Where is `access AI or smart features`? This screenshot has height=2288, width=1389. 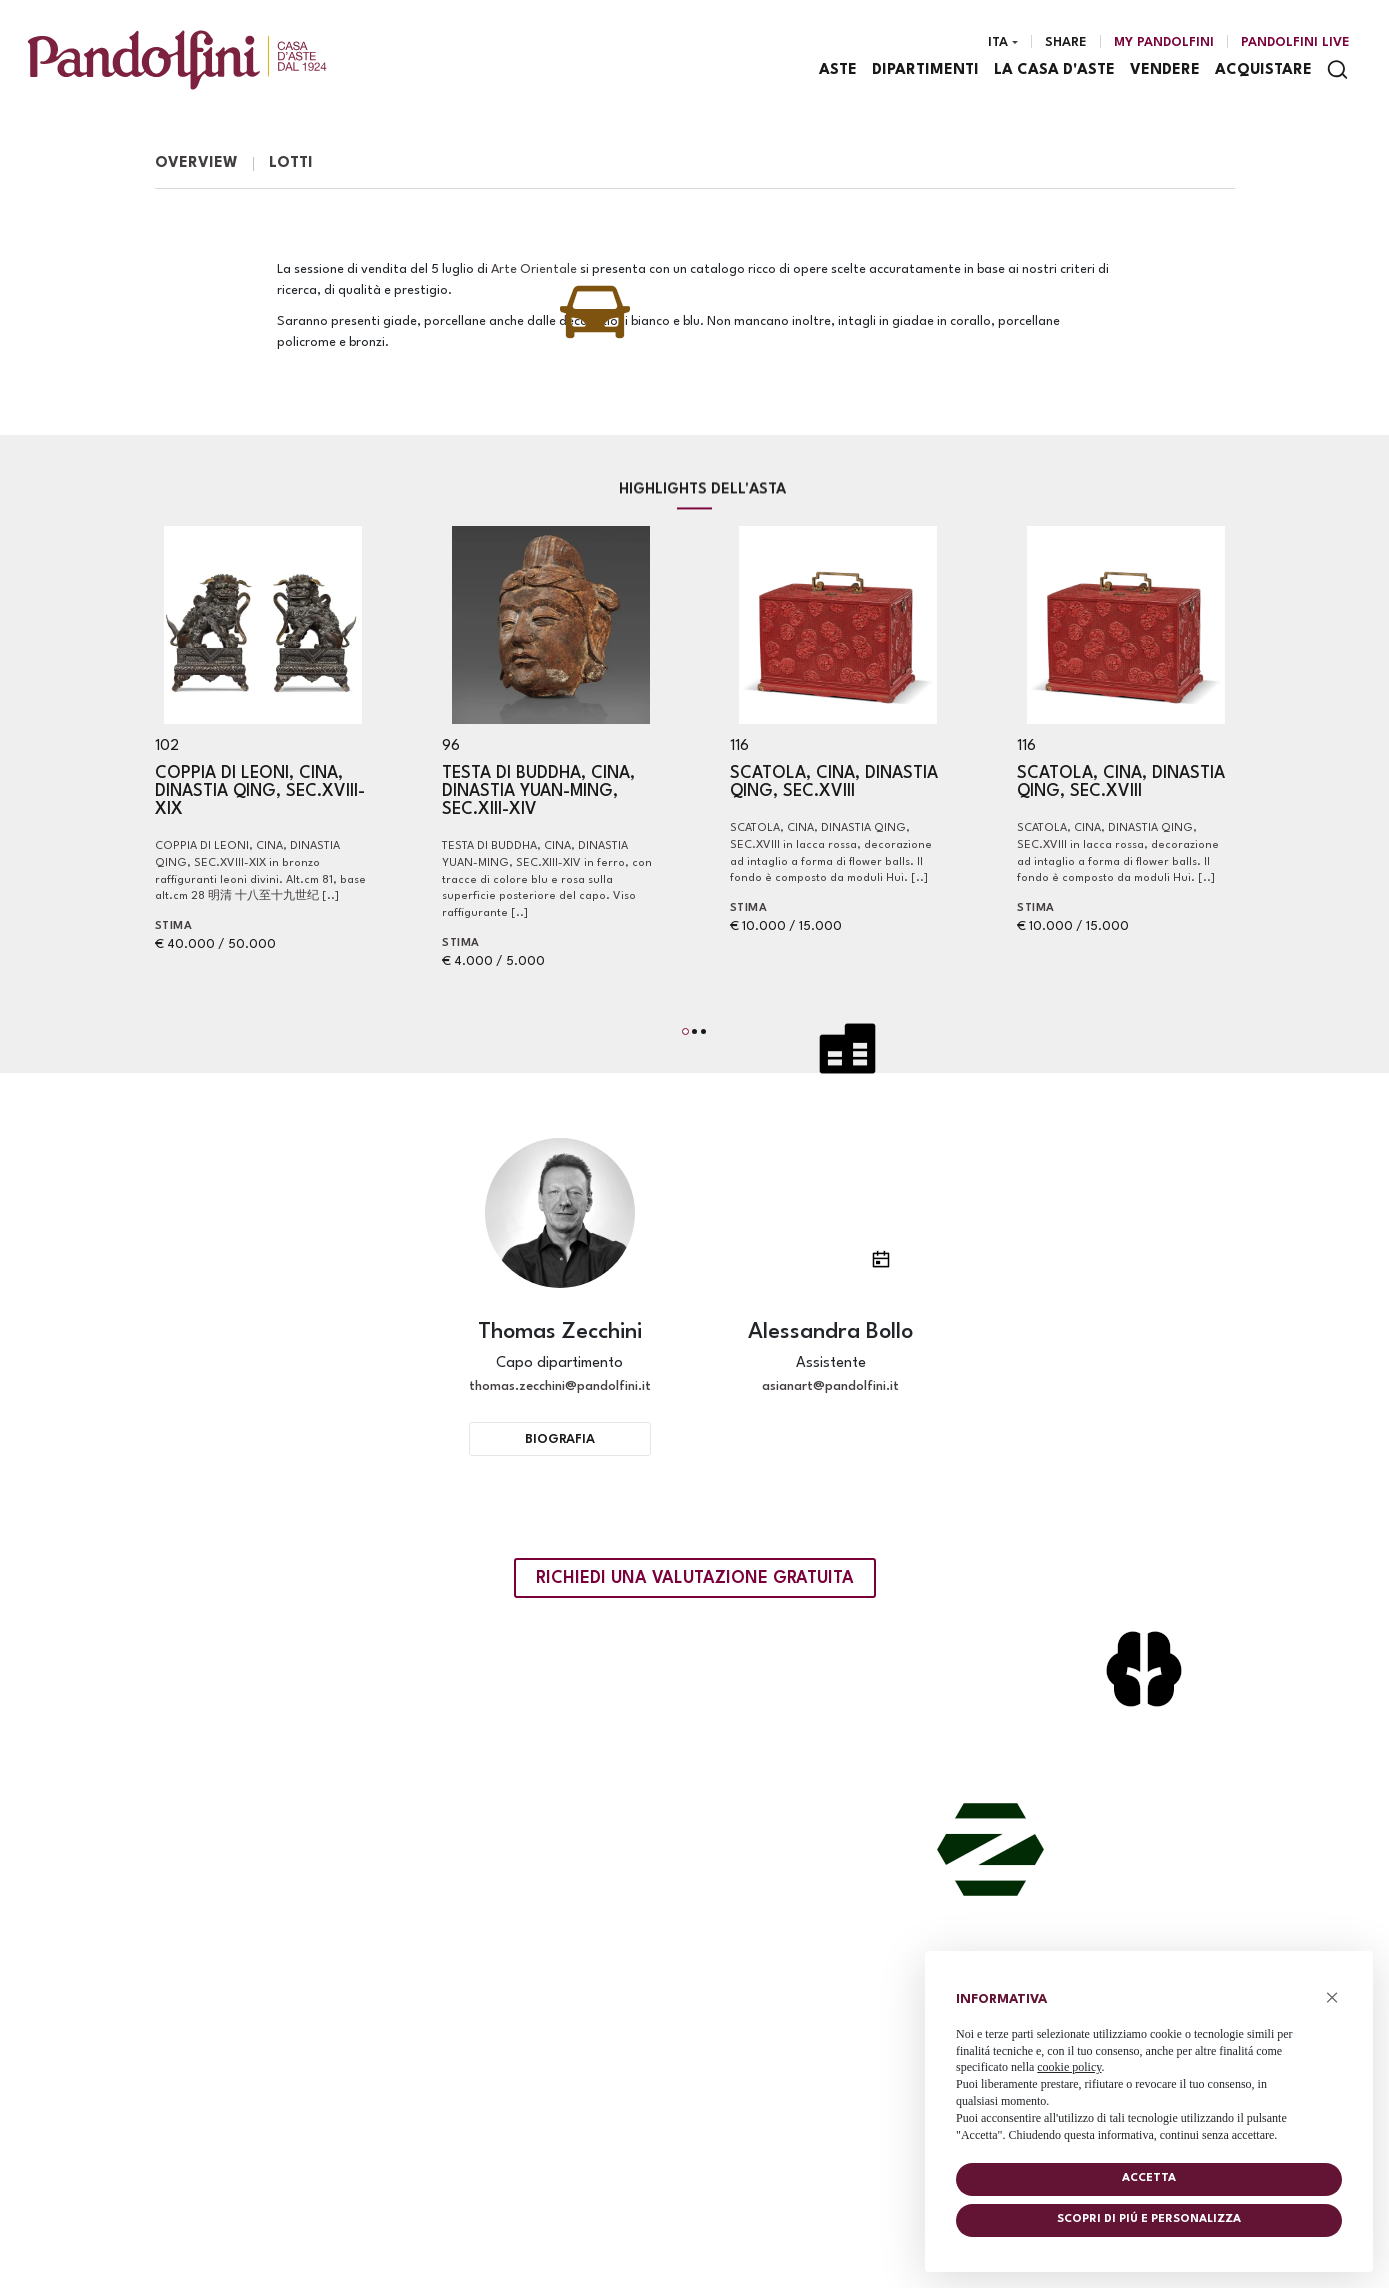
access AI or smart features is located at coordinates (1144, 1669).